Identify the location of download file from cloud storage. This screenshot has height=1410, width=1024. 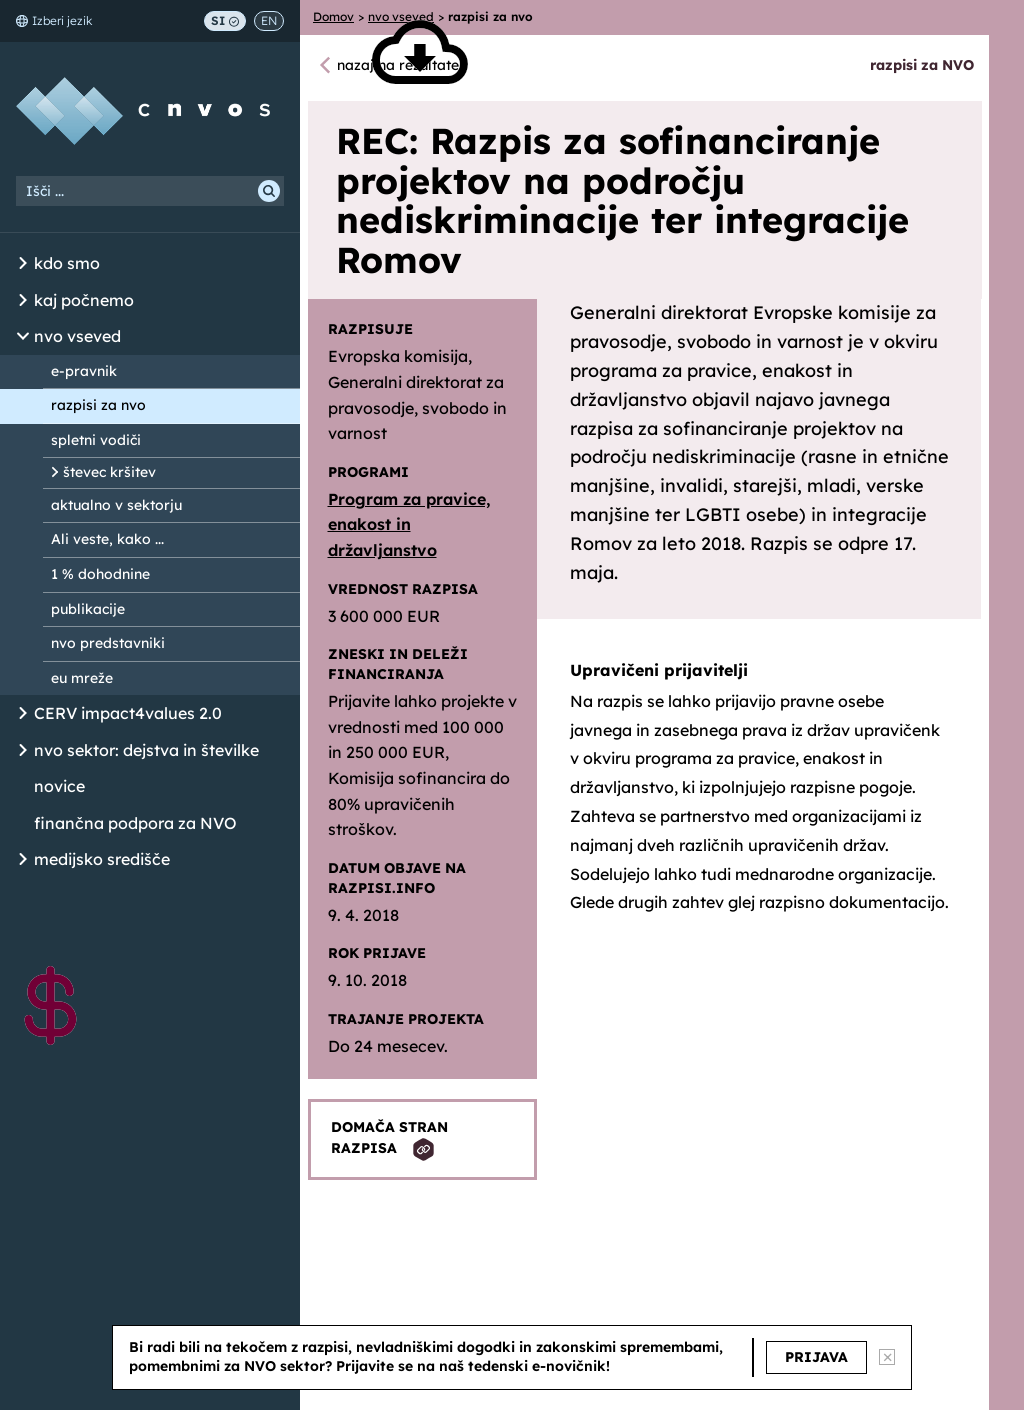
(420, 52).